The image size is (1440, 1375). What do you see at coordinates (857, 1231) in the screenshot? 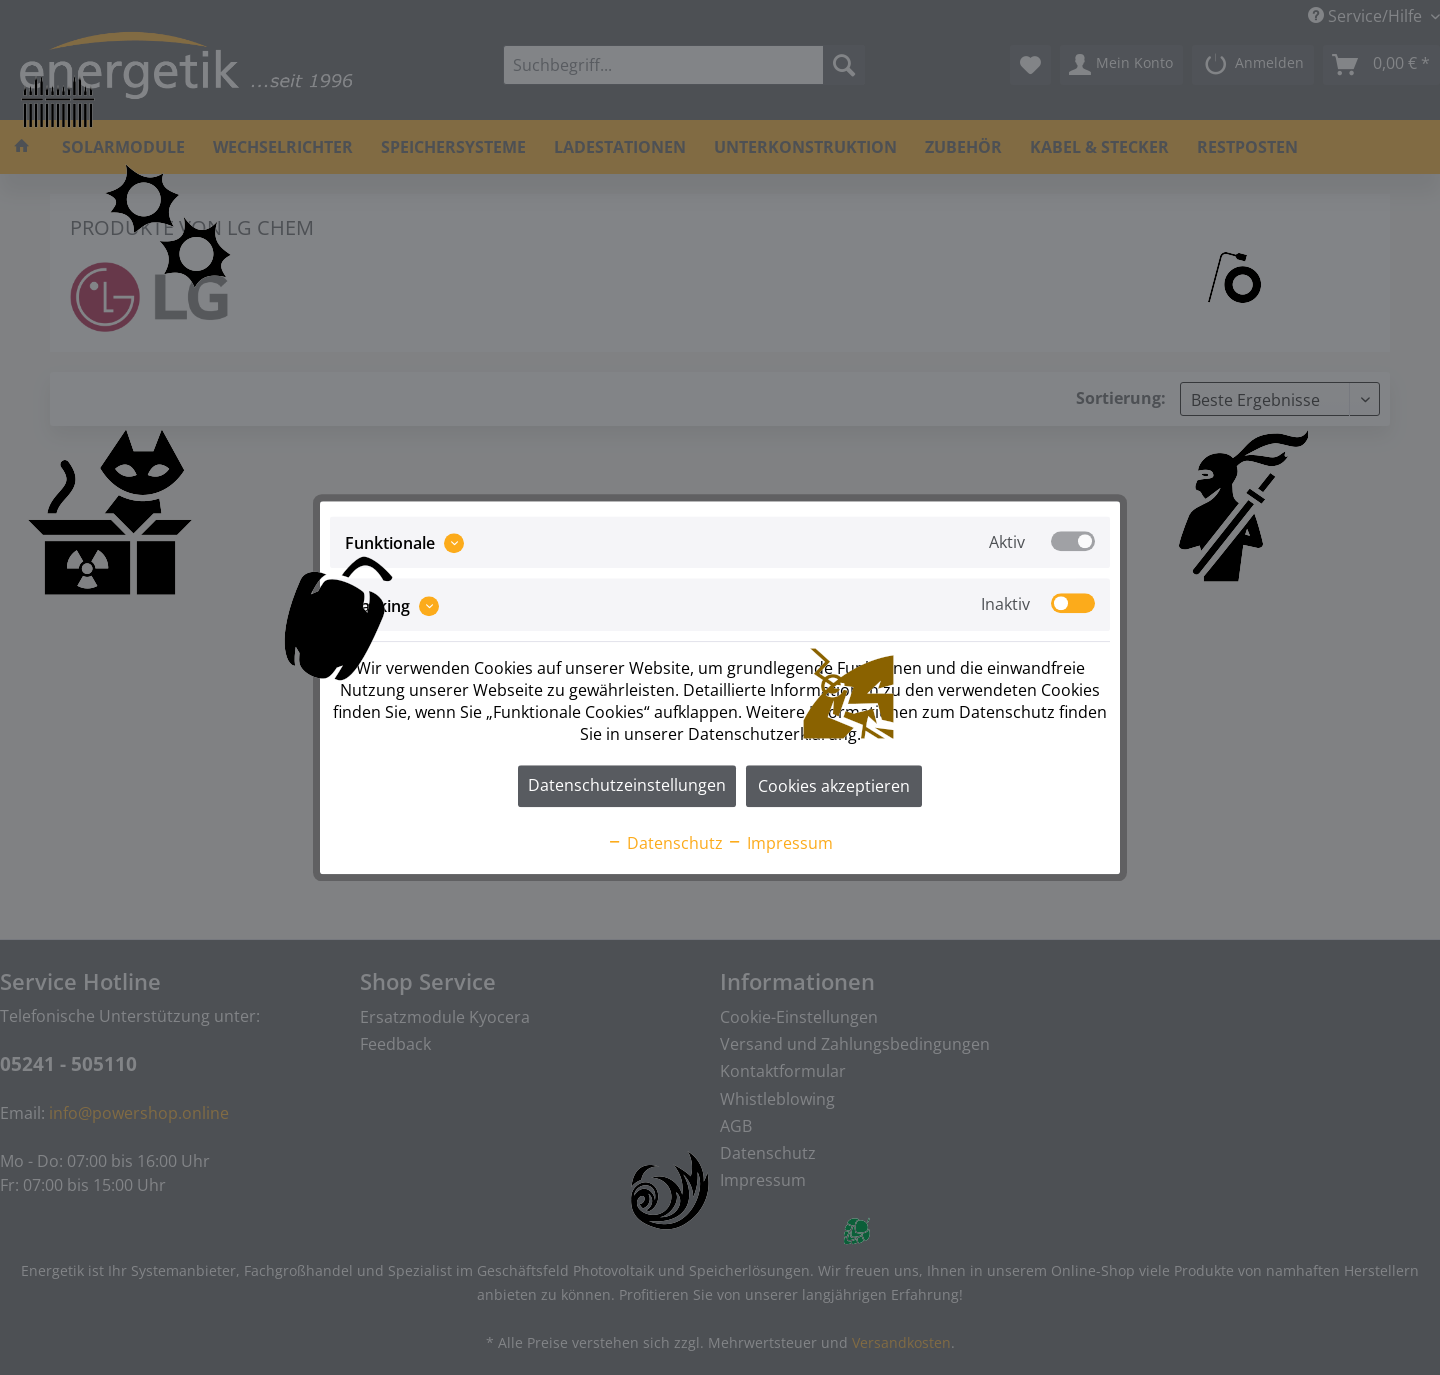
I see `indicates beer or brewing-related content` at bounding box center [857, 1231].